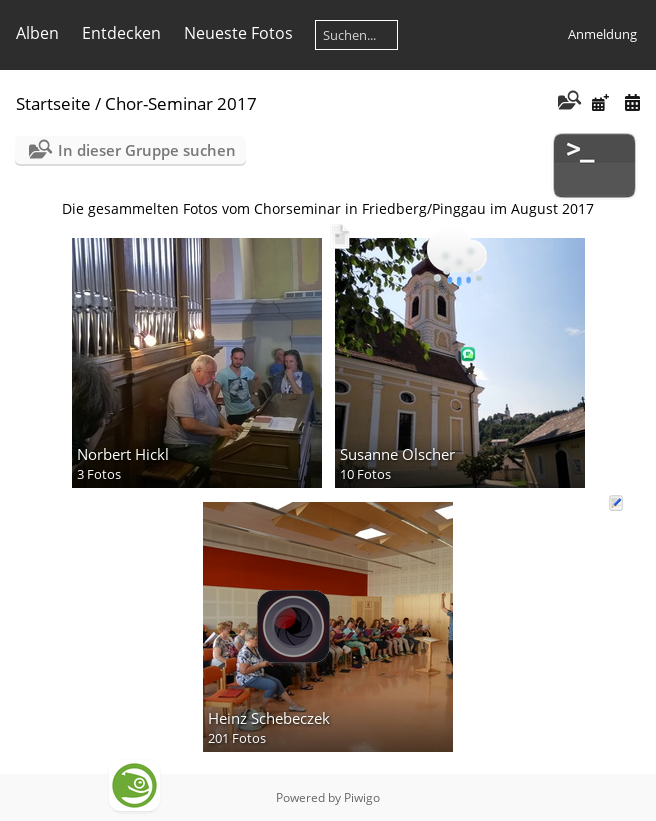 Image resolution: width=656 pixels, height=821 pixels. I want to click on indicates mixed precipitation weather conditions, so click(457, 256).